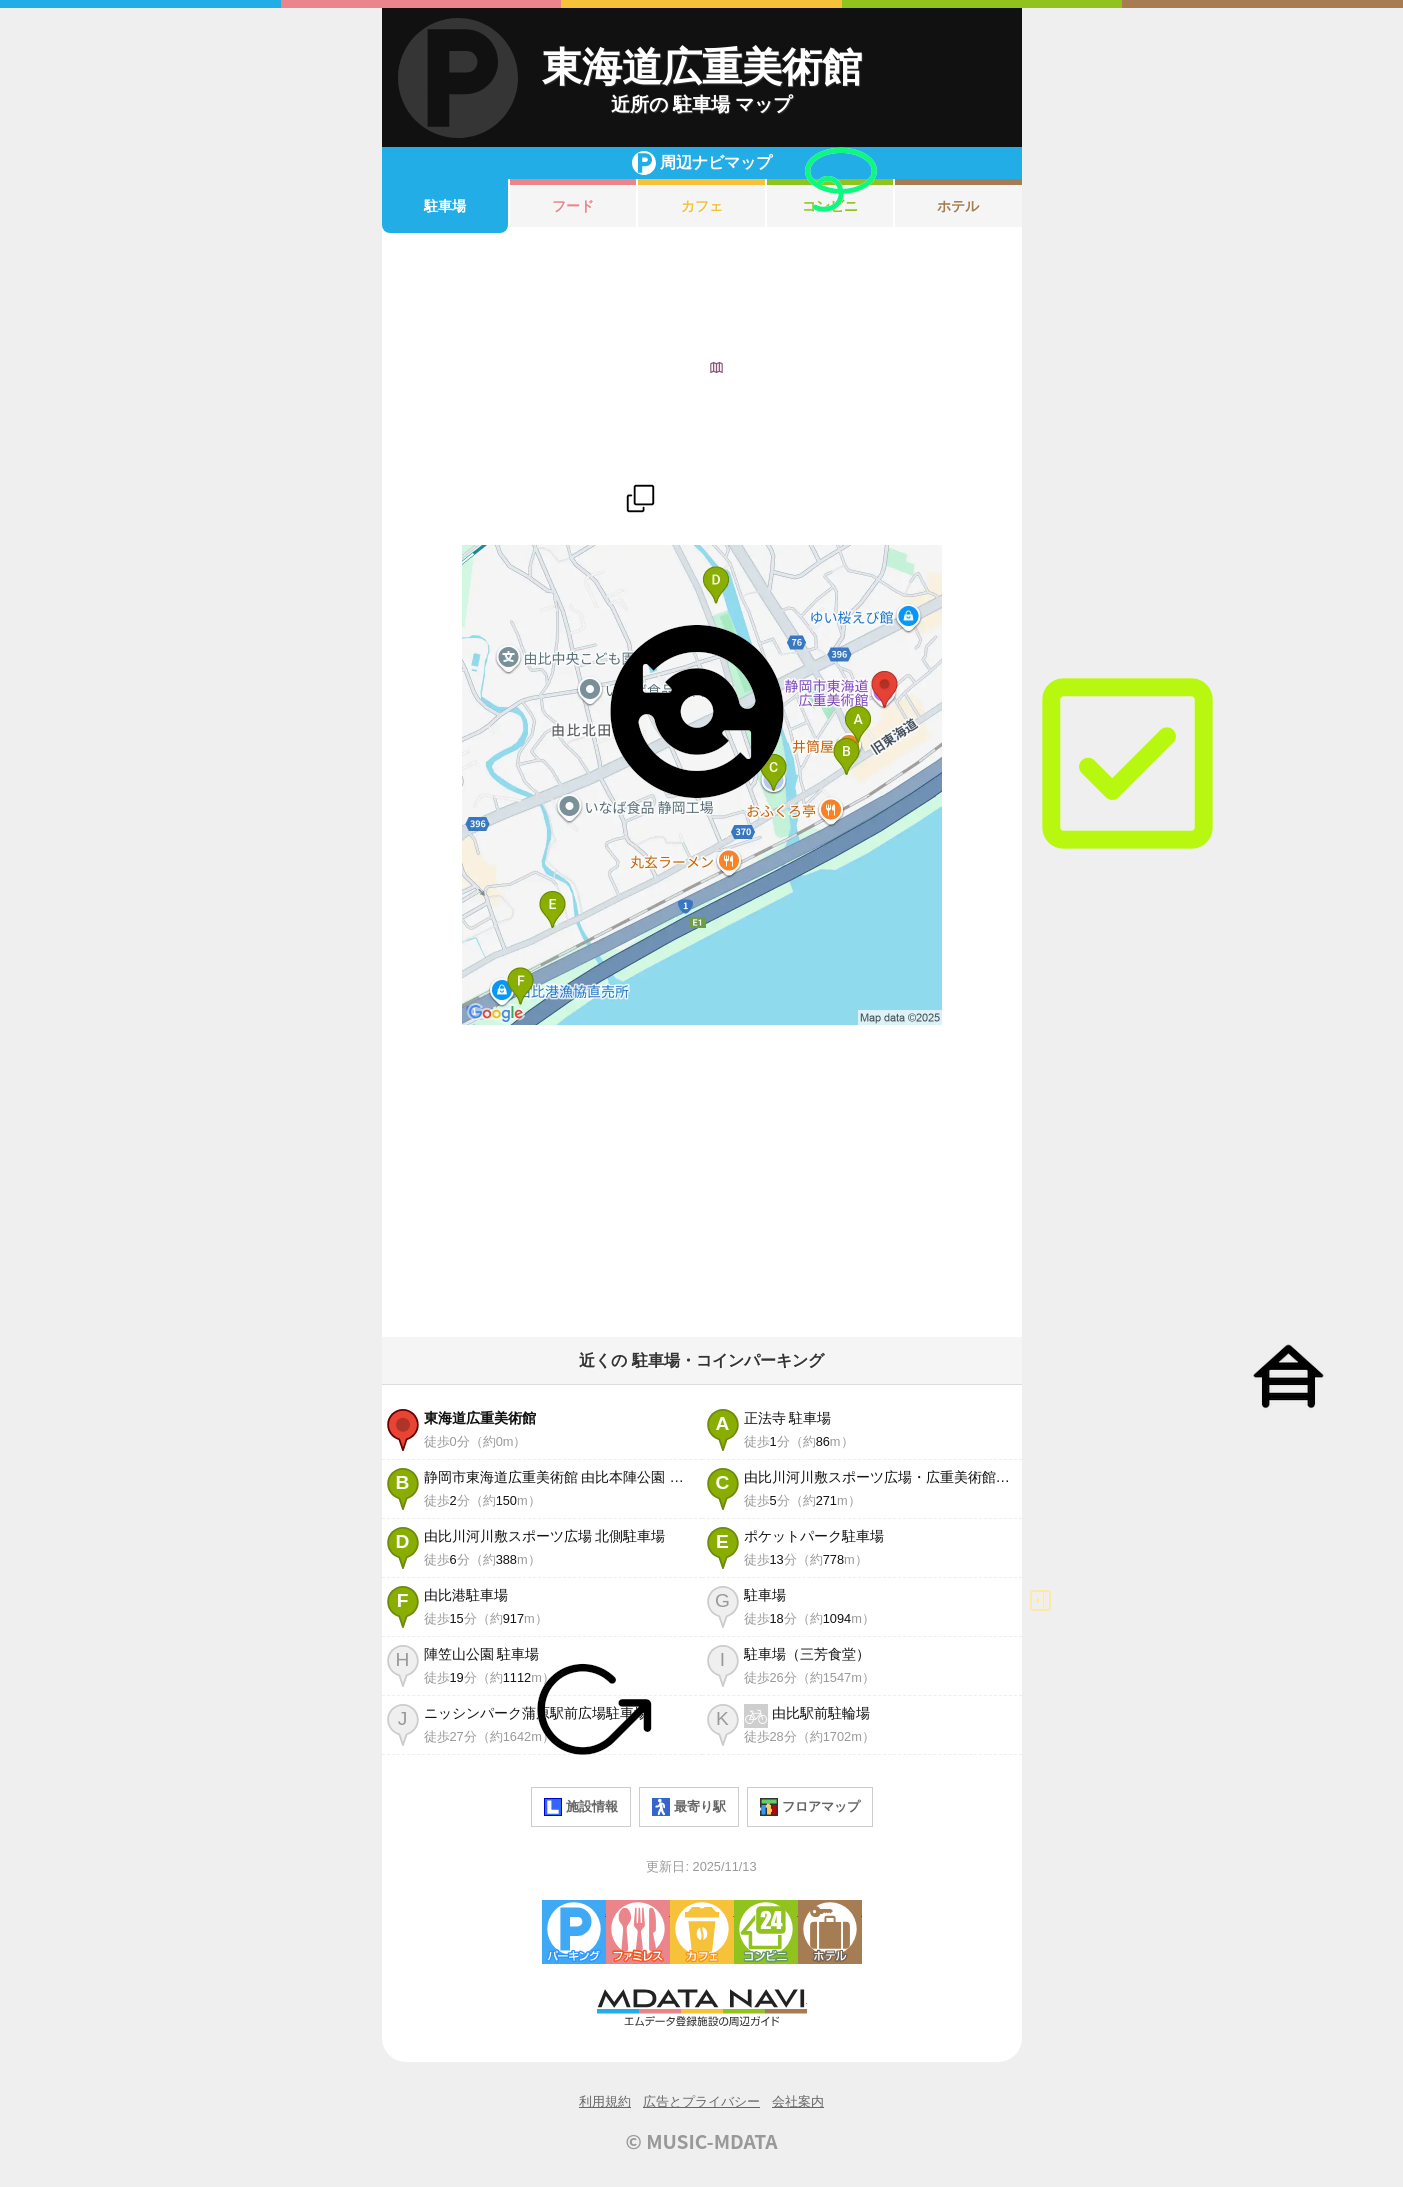  Describe the element at coordinates (595, 1709) in the screenshot. I see `refresh or reload content` at that location.